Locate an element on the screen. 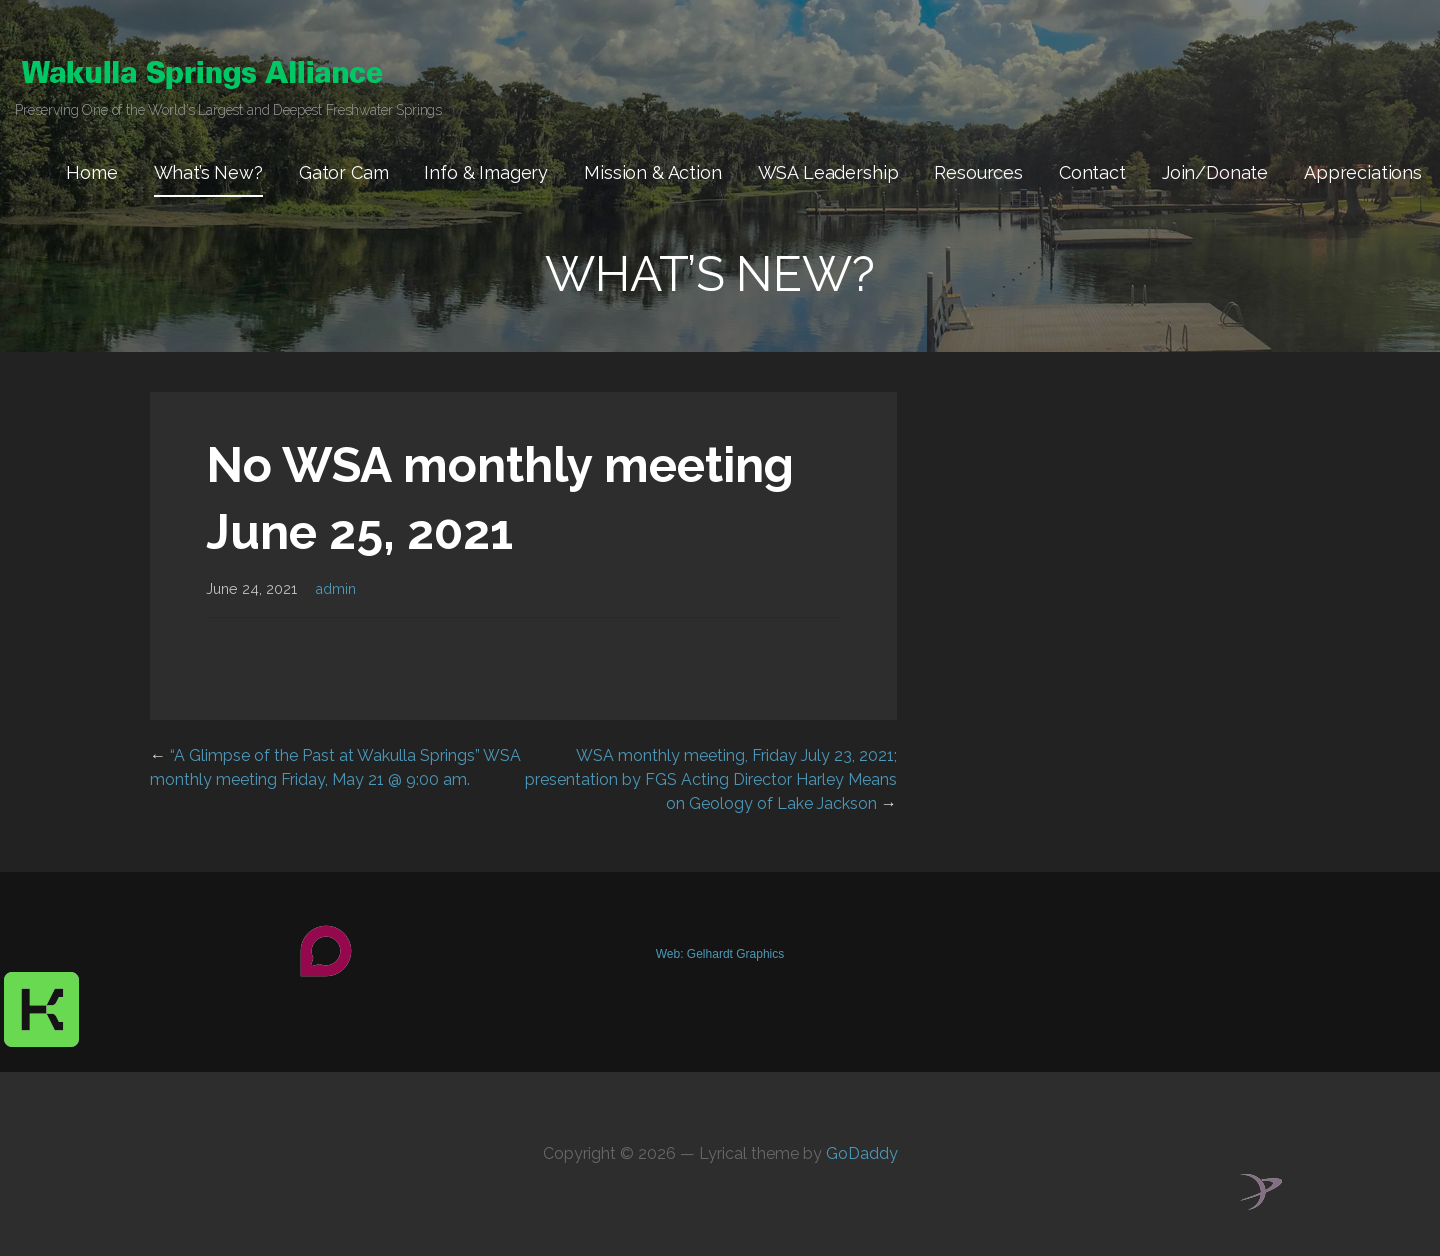  visit The Planetary Society website is located at coordinates (1261, 1192).